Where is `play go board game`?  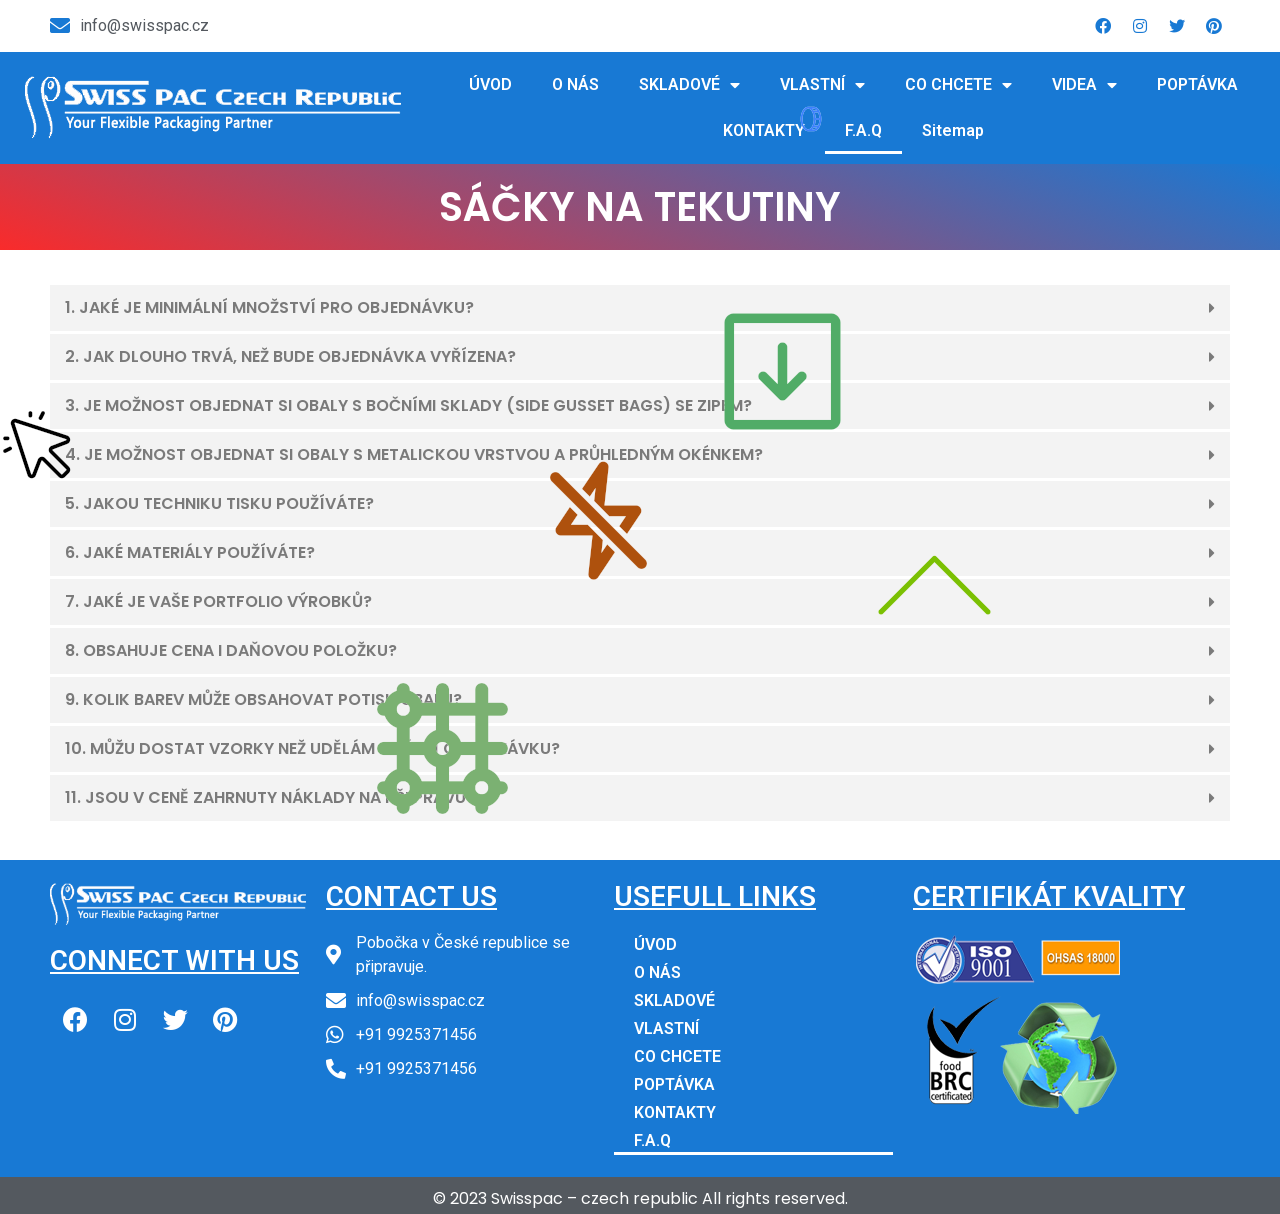
play go board game is located at coordinates (442, 748).